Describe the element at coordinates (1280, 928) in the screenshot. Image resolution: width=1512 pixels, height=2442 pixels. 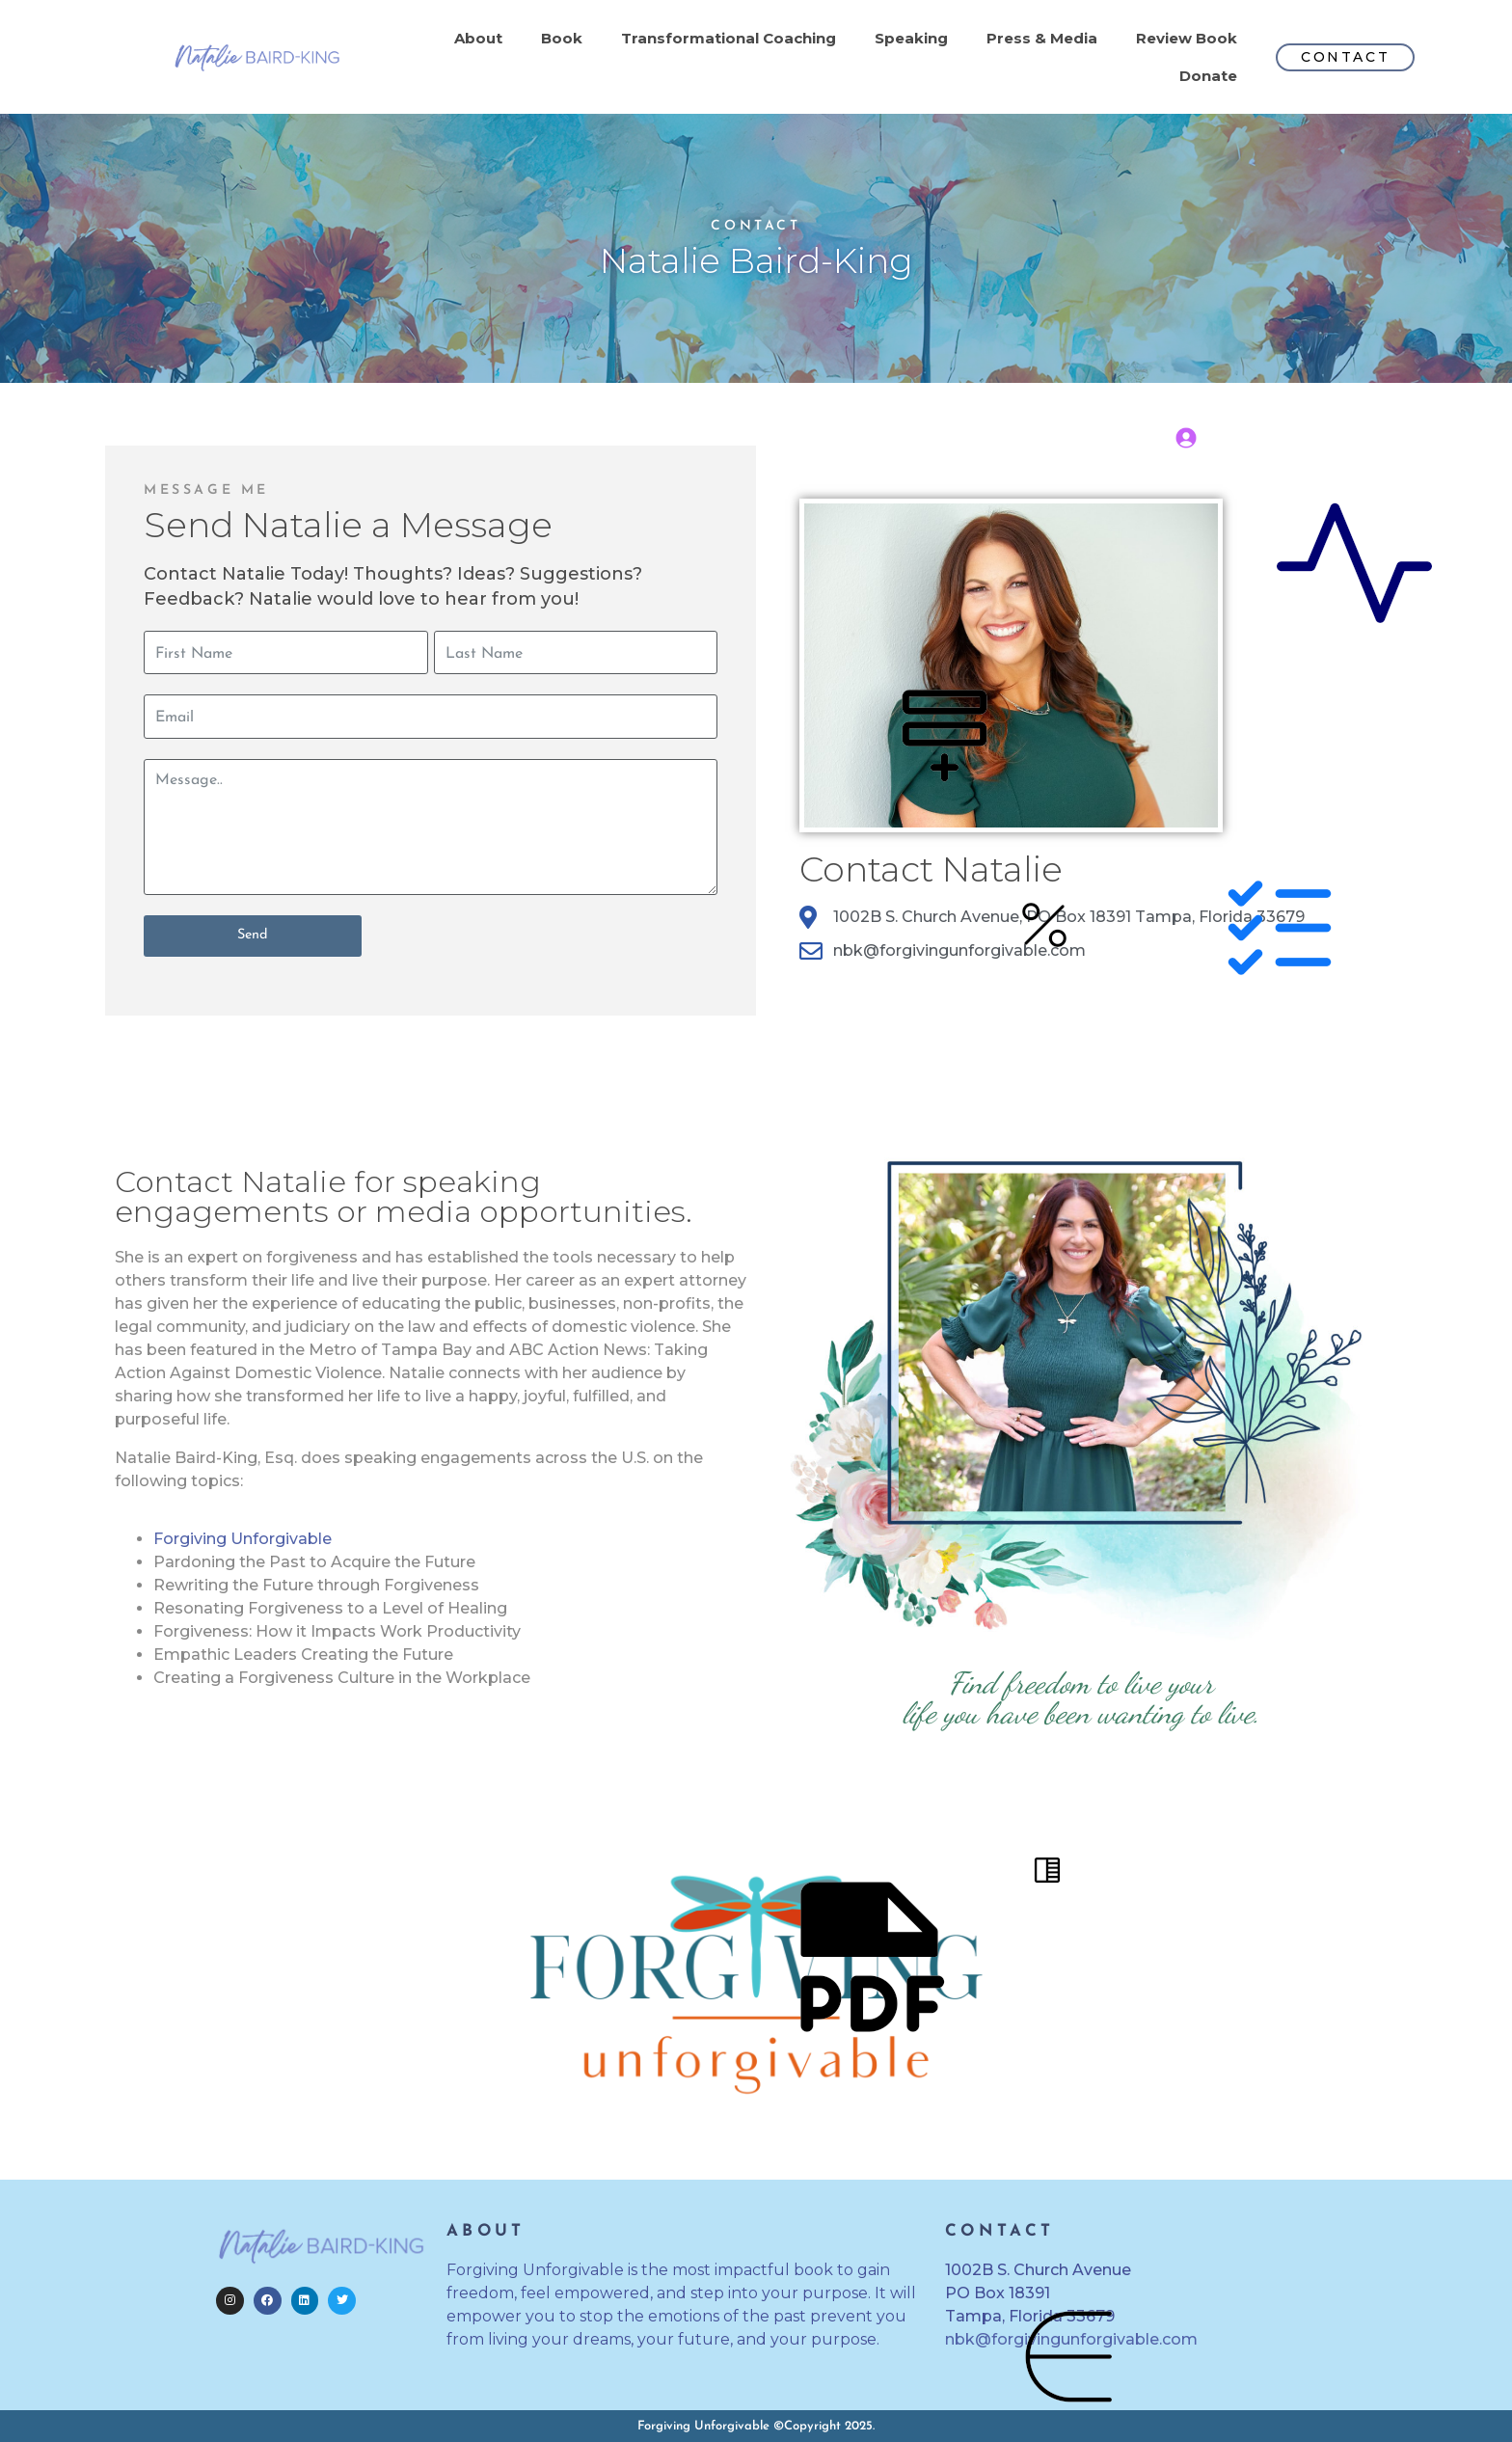
I see `view completed tasks or checklist` at that location.